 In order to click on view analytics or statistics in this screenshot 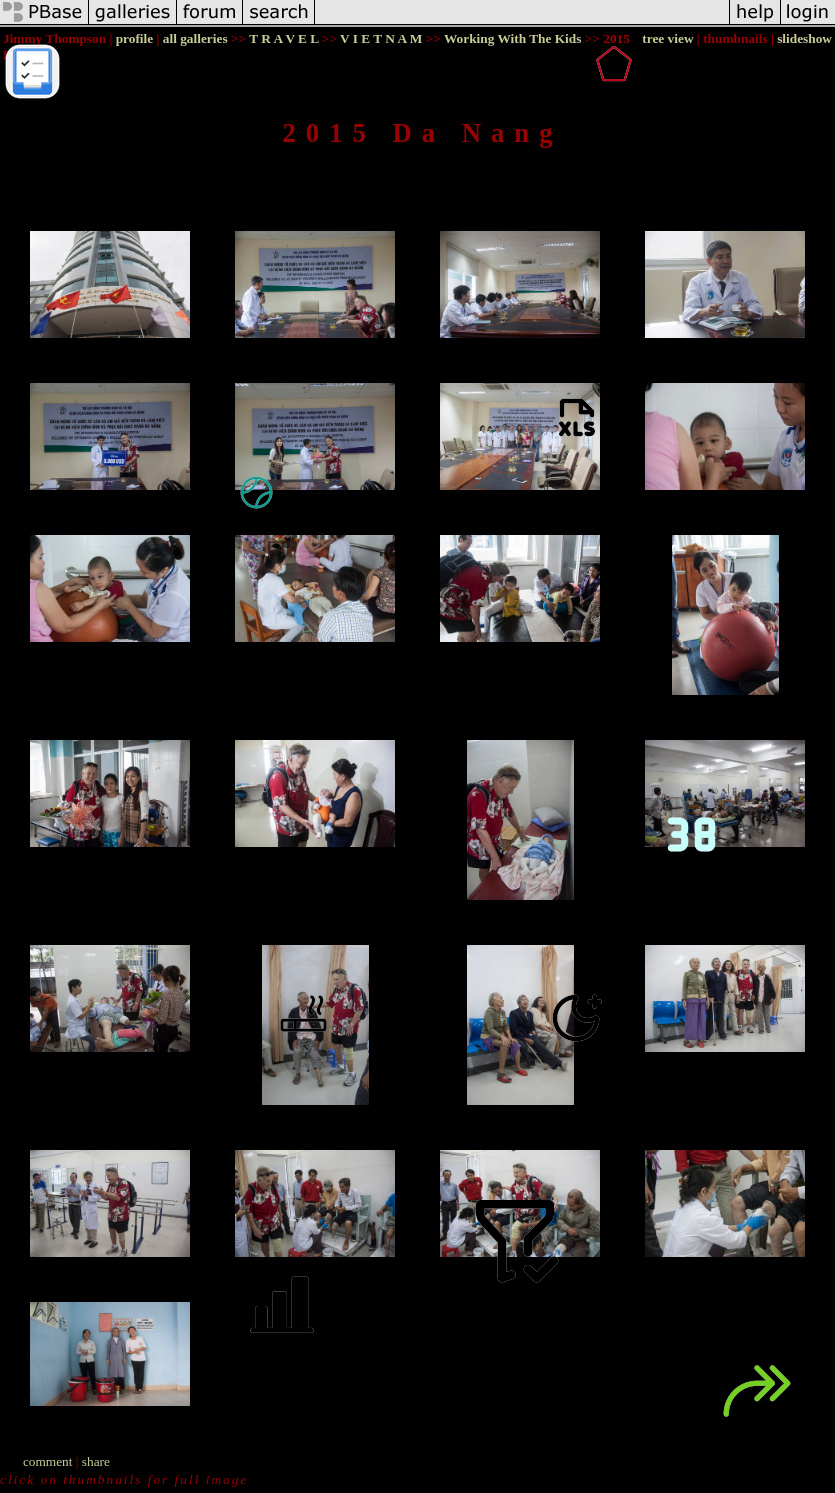, I will do `click(282, 1306)`.